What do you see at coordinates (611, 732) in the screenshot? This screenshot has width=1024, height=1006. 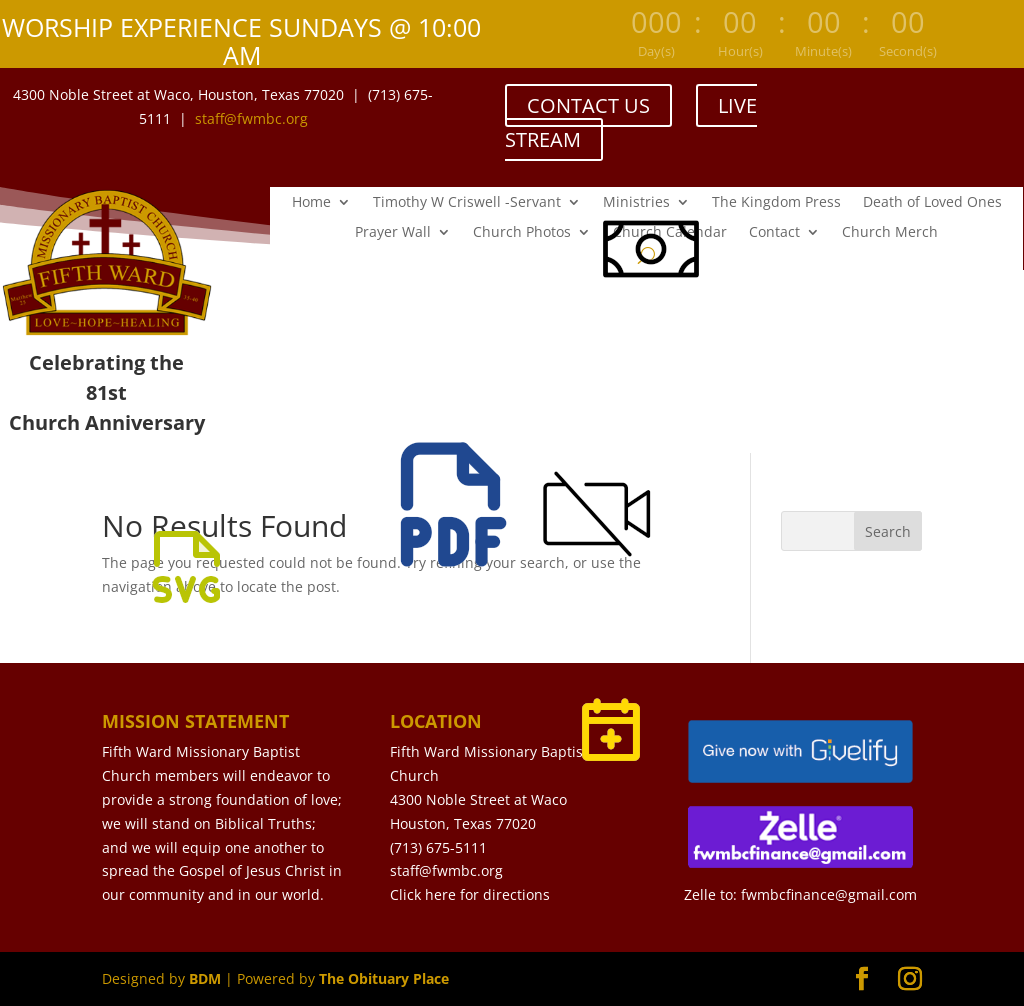 I see `add a new event to the calendar` at bounding box center [611, 732].